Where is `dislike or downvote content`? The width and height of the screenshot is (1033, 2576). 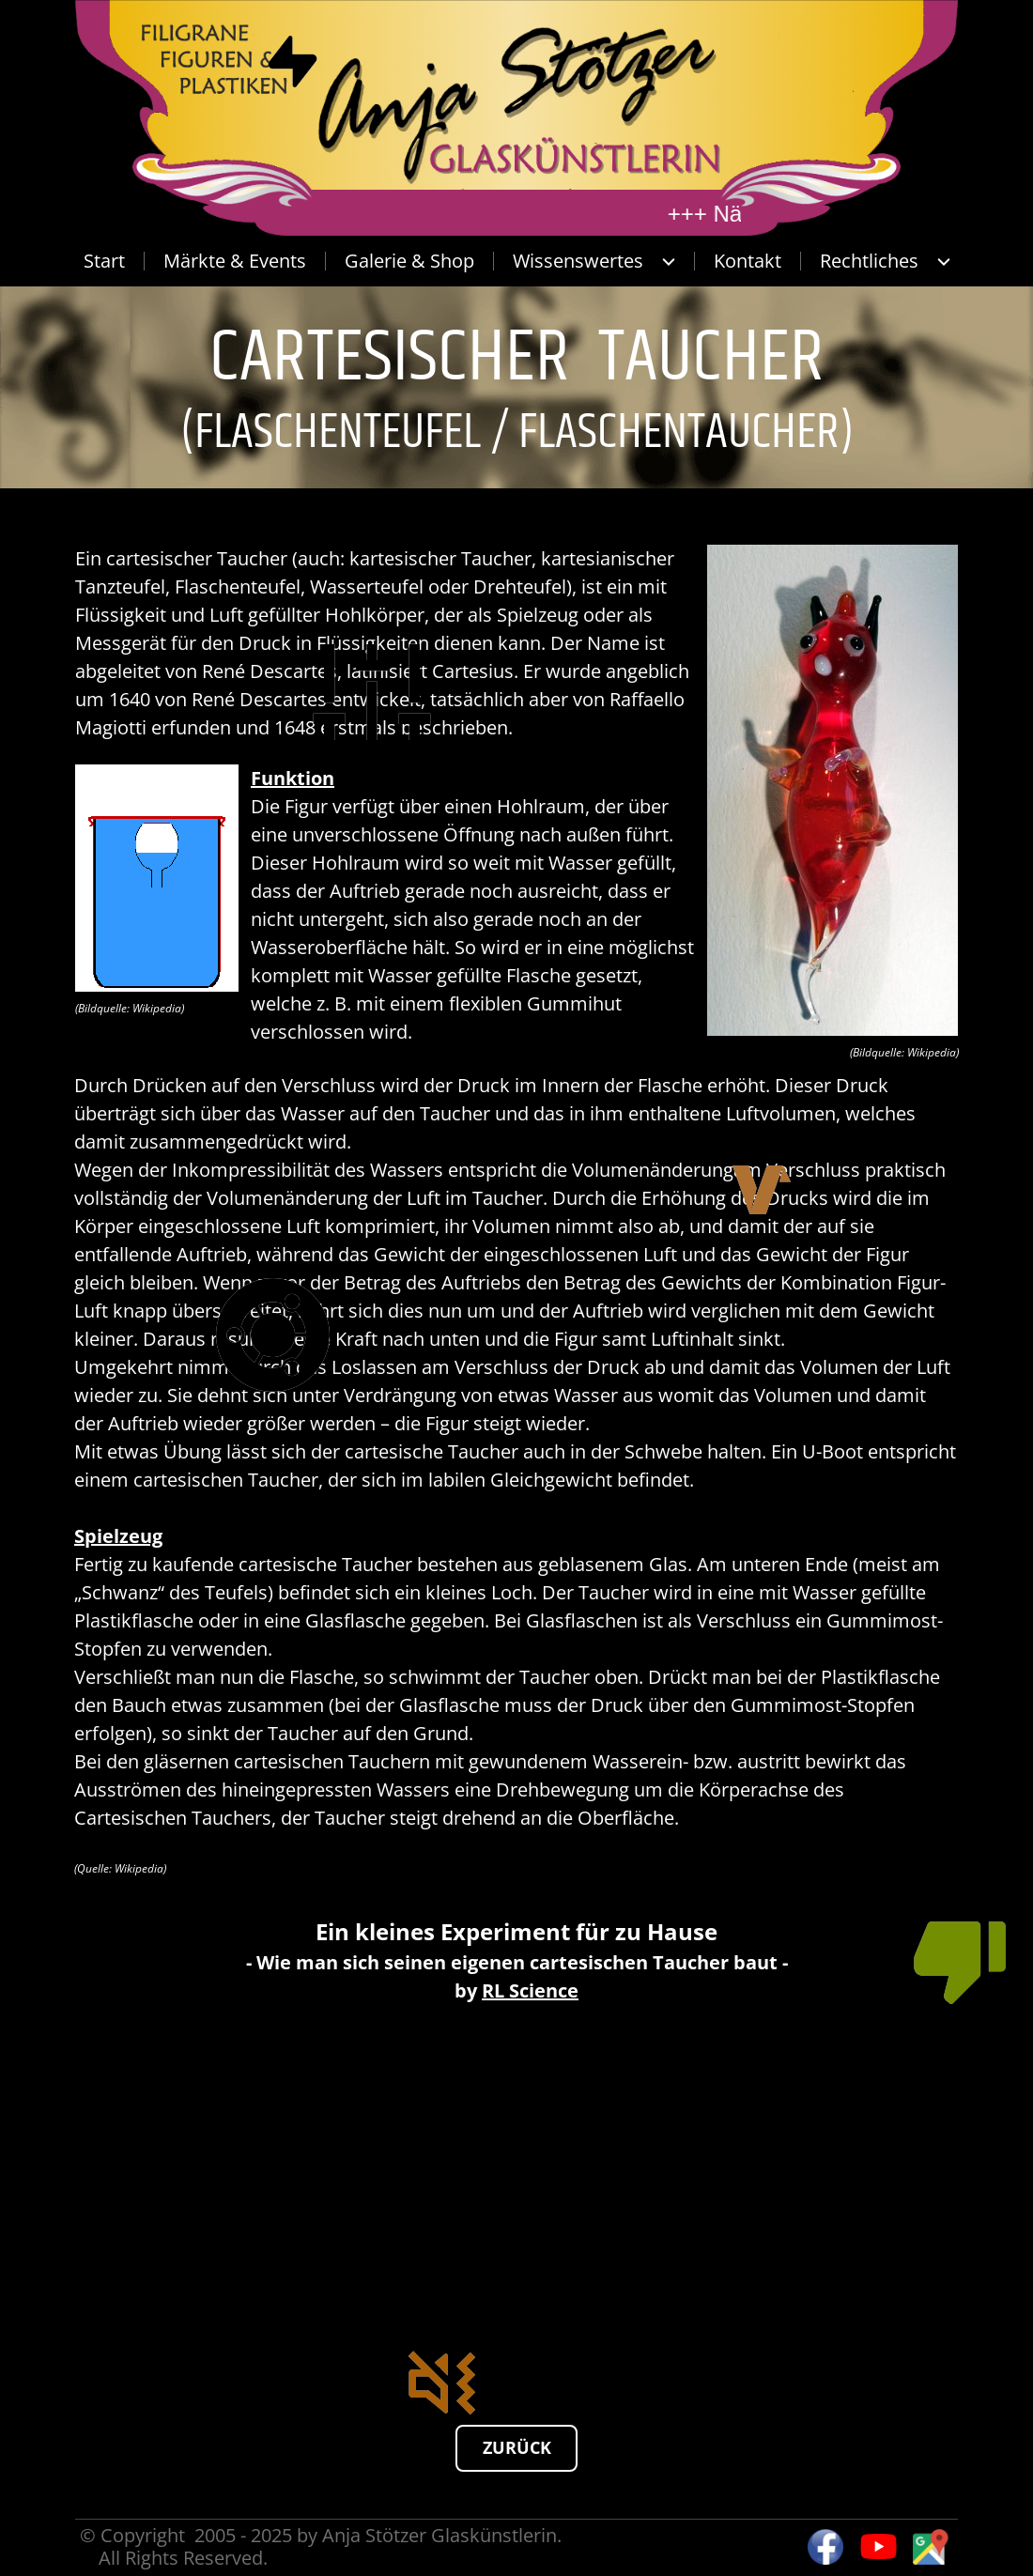
dislike or downvote content is located at coordinates (960, 1959).